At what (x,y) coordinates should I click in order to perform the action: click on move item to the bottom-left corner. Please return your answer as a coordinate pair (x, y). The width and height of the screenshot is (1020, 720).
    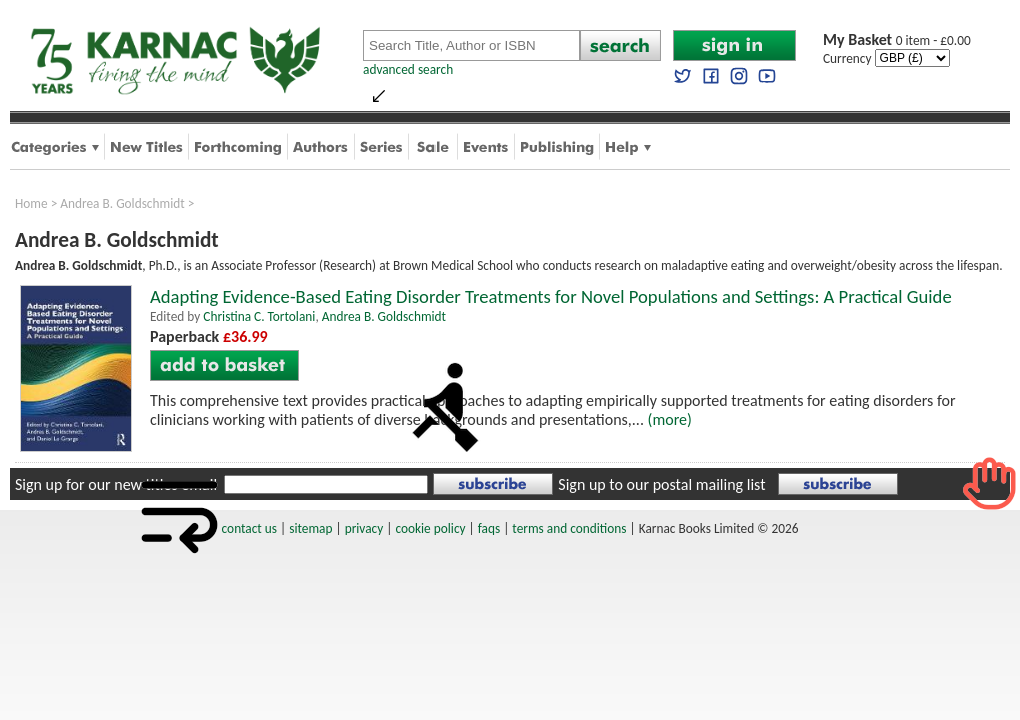
    Looking at the image, I should click on (379, 96).